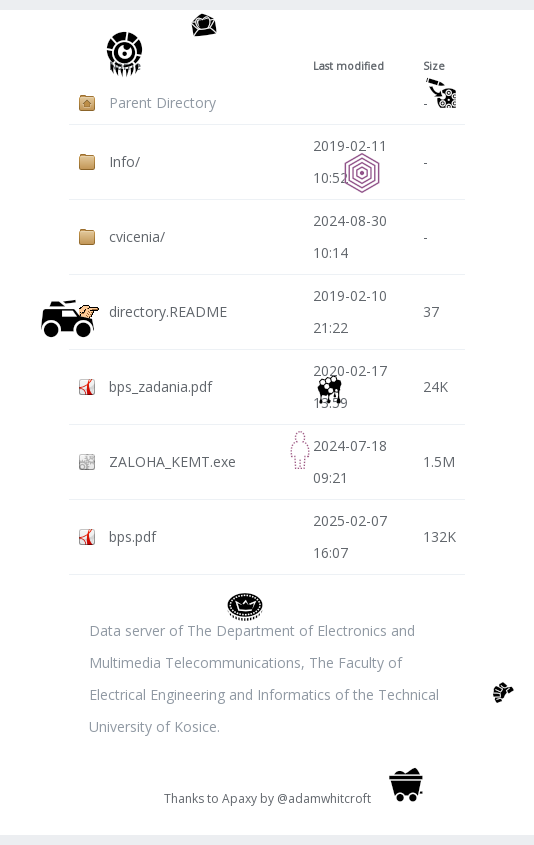  I want to click on compose or send a love letter, so click(204, 25).